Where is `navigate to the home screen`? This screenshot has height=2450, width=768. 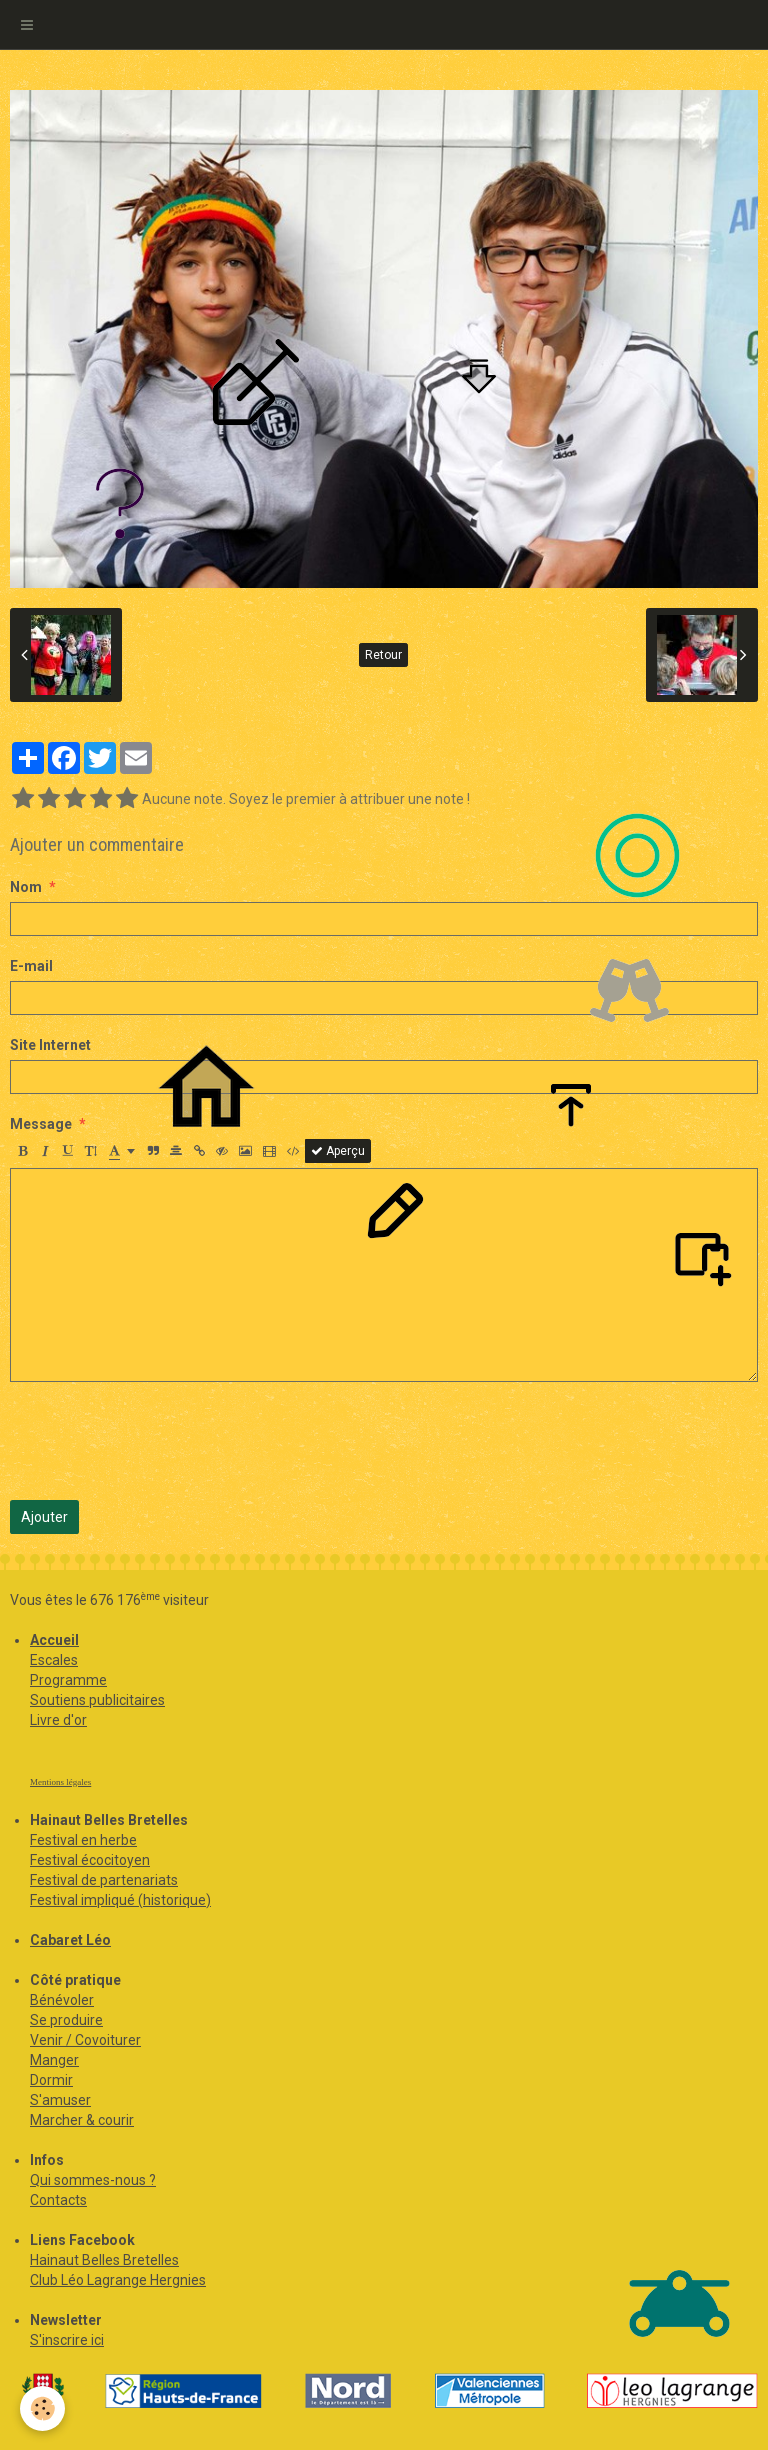 navigate to the home screen is located at coordinates (206, 1088).